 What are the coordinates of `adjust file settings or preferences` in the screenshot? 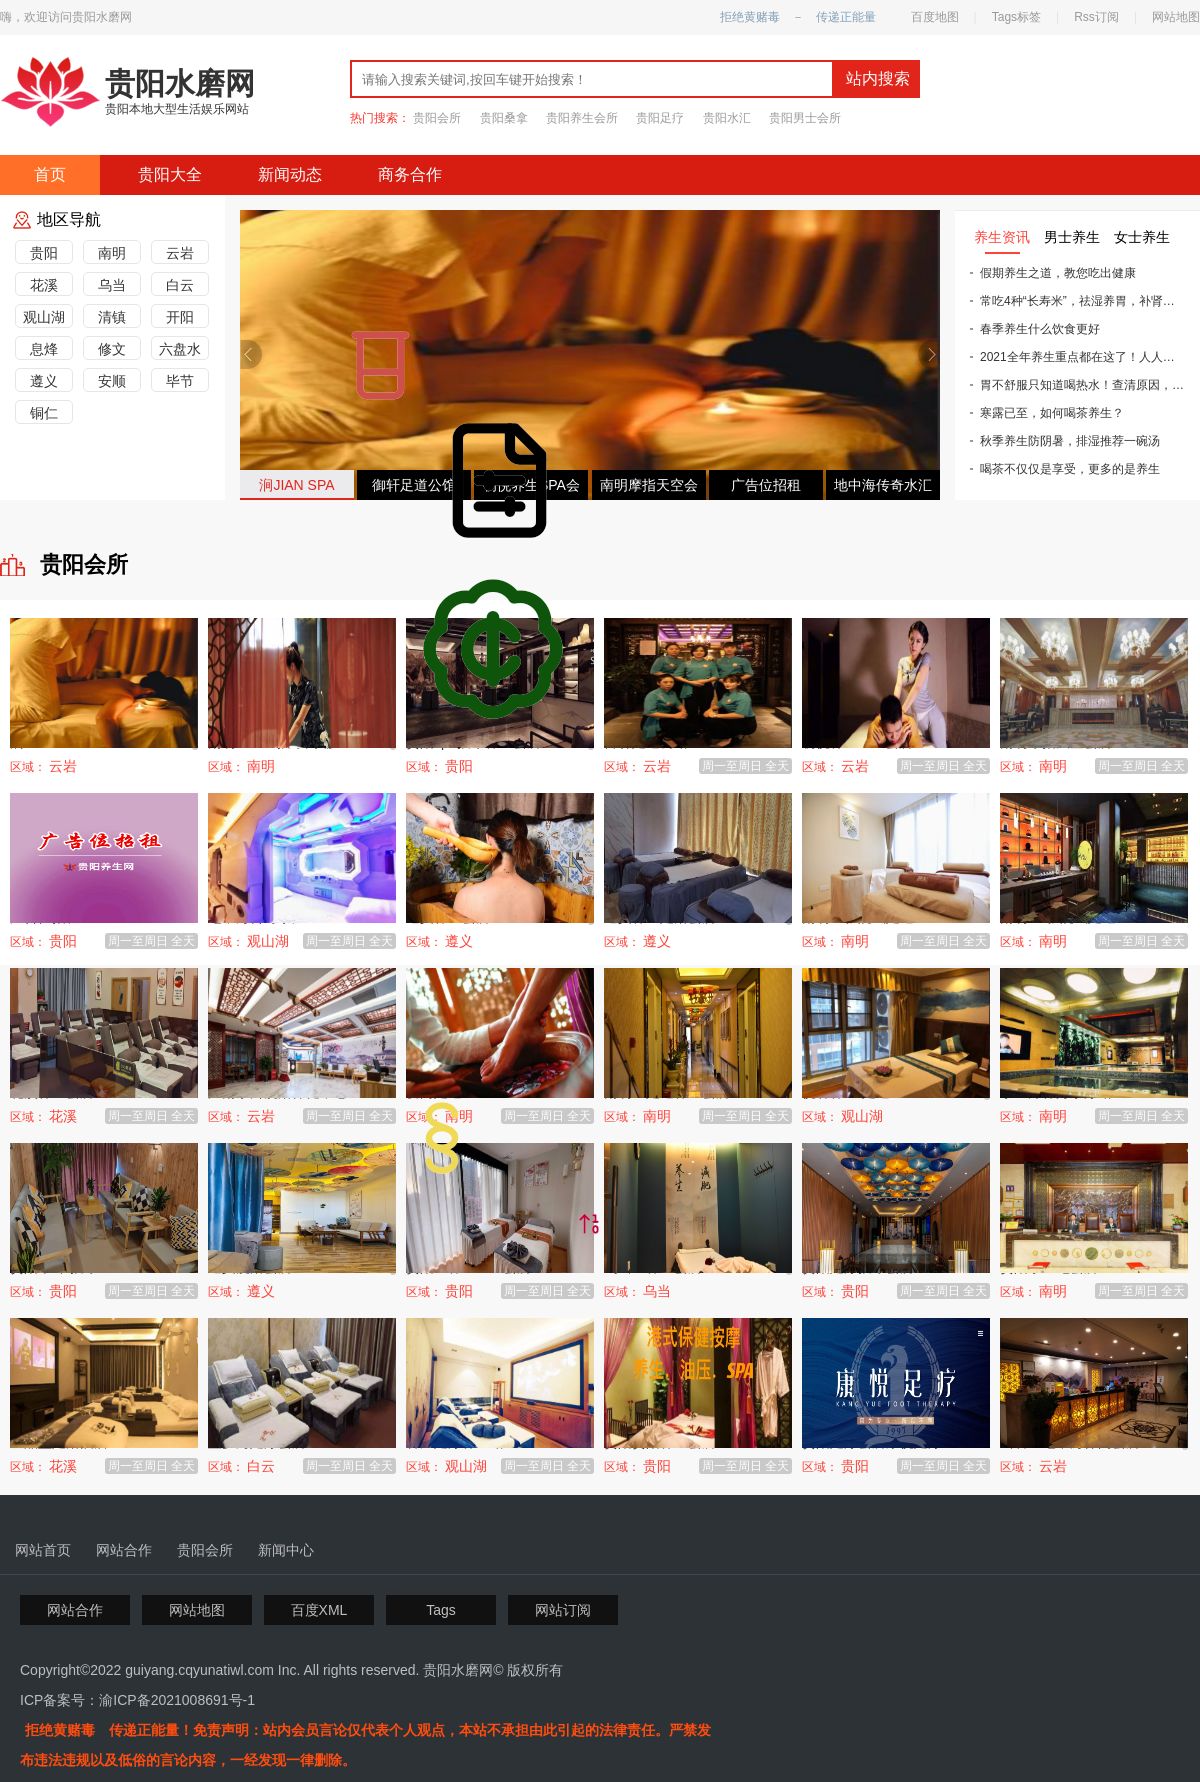 It's located at (499, 480).